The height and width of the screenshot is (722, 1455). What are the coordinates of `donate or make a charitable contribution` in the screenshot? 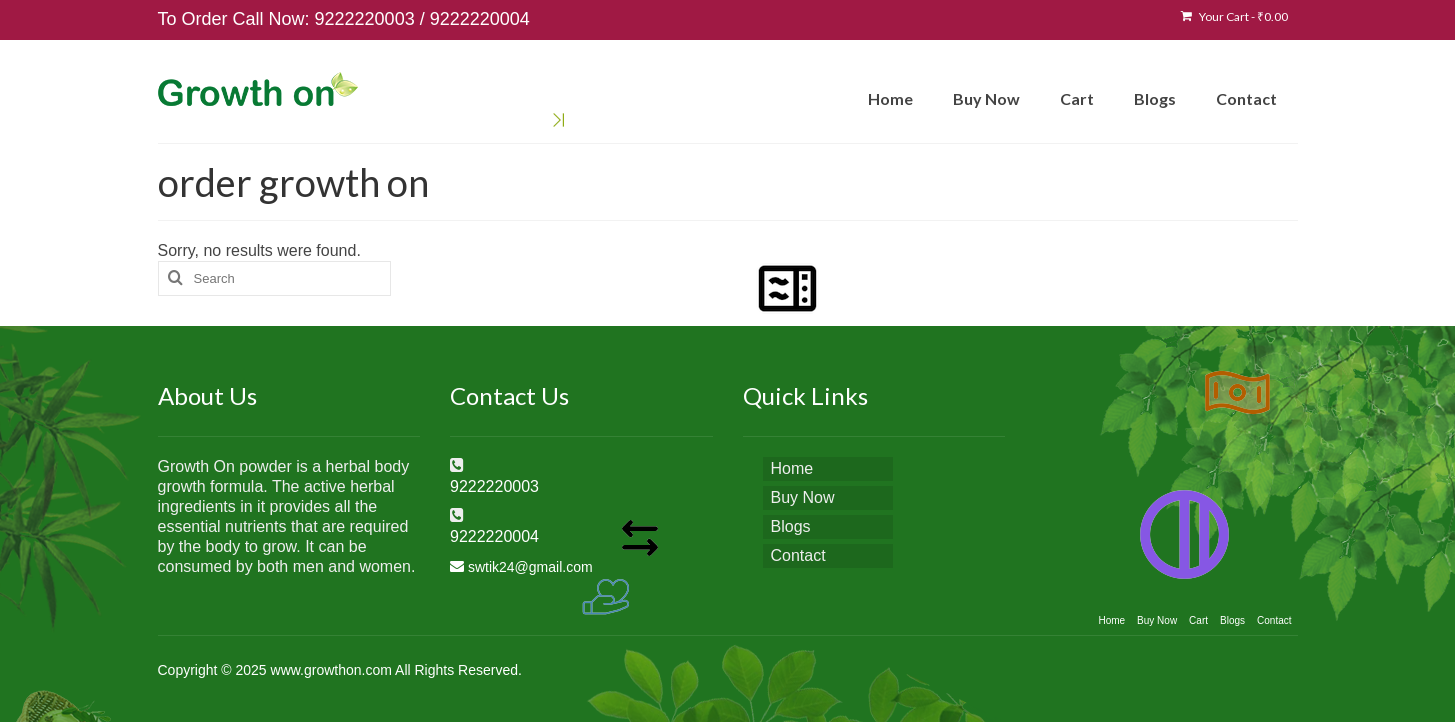 It's located at (607, 597).